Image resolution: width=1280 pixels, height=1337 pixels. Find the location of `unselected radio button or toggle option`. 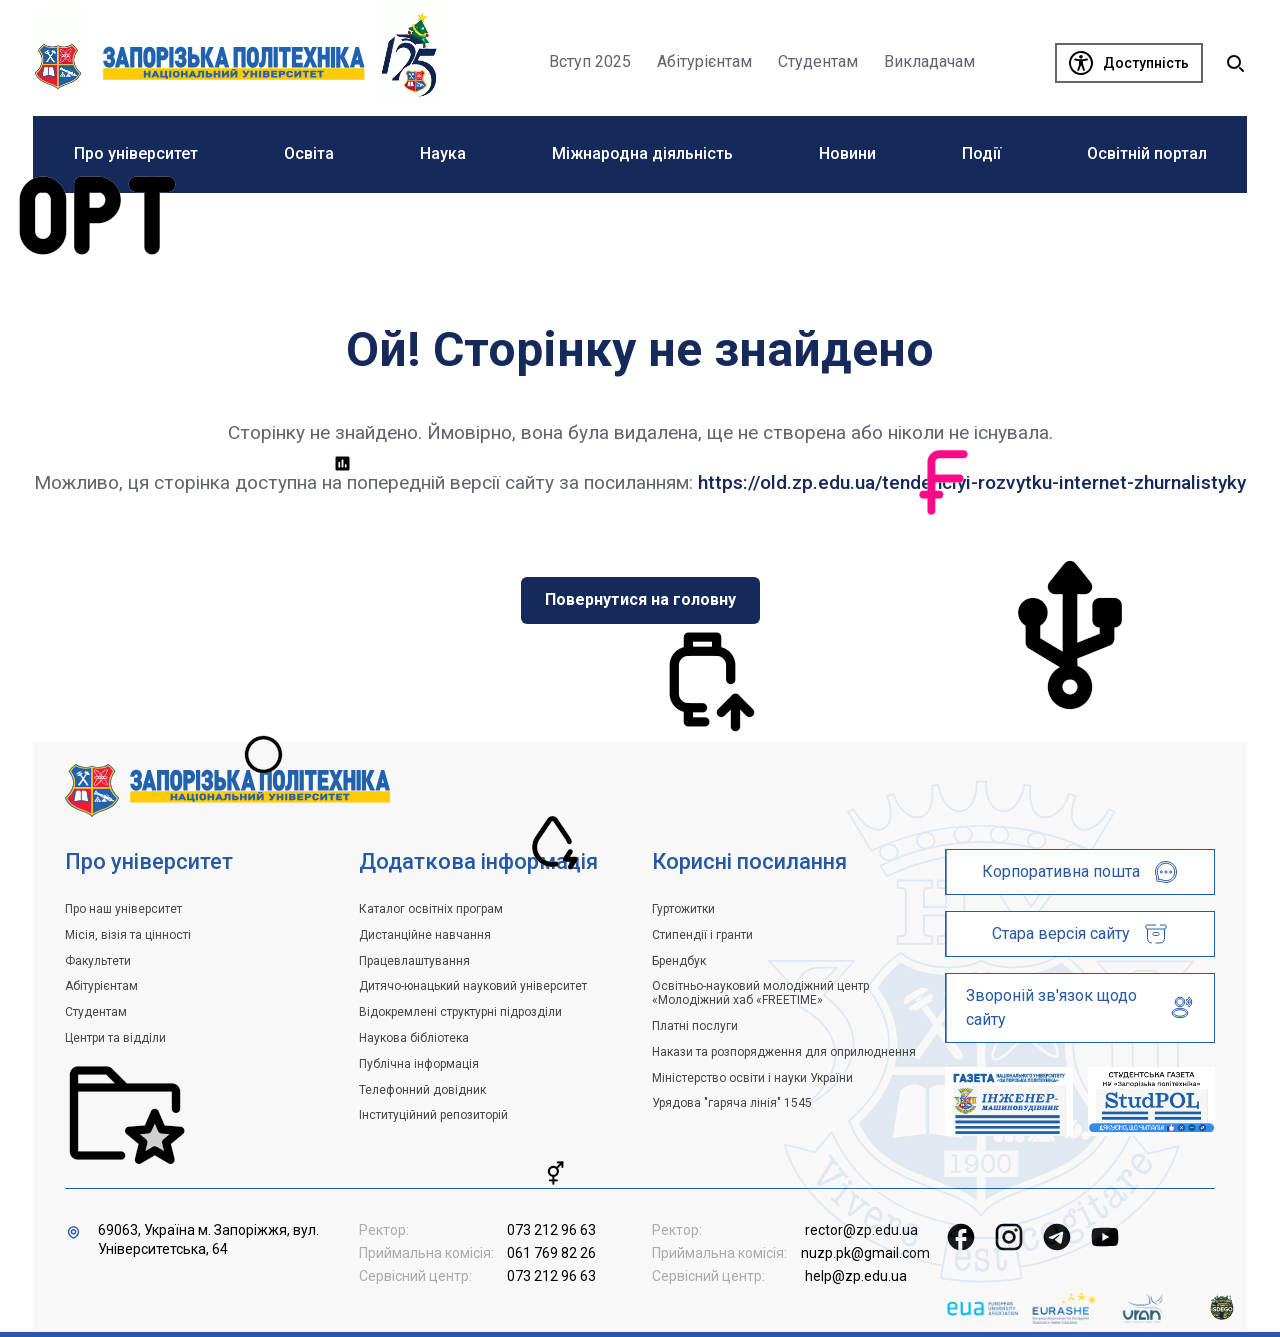

unselected radio button or toggle option is located at coordinates (263, 754).